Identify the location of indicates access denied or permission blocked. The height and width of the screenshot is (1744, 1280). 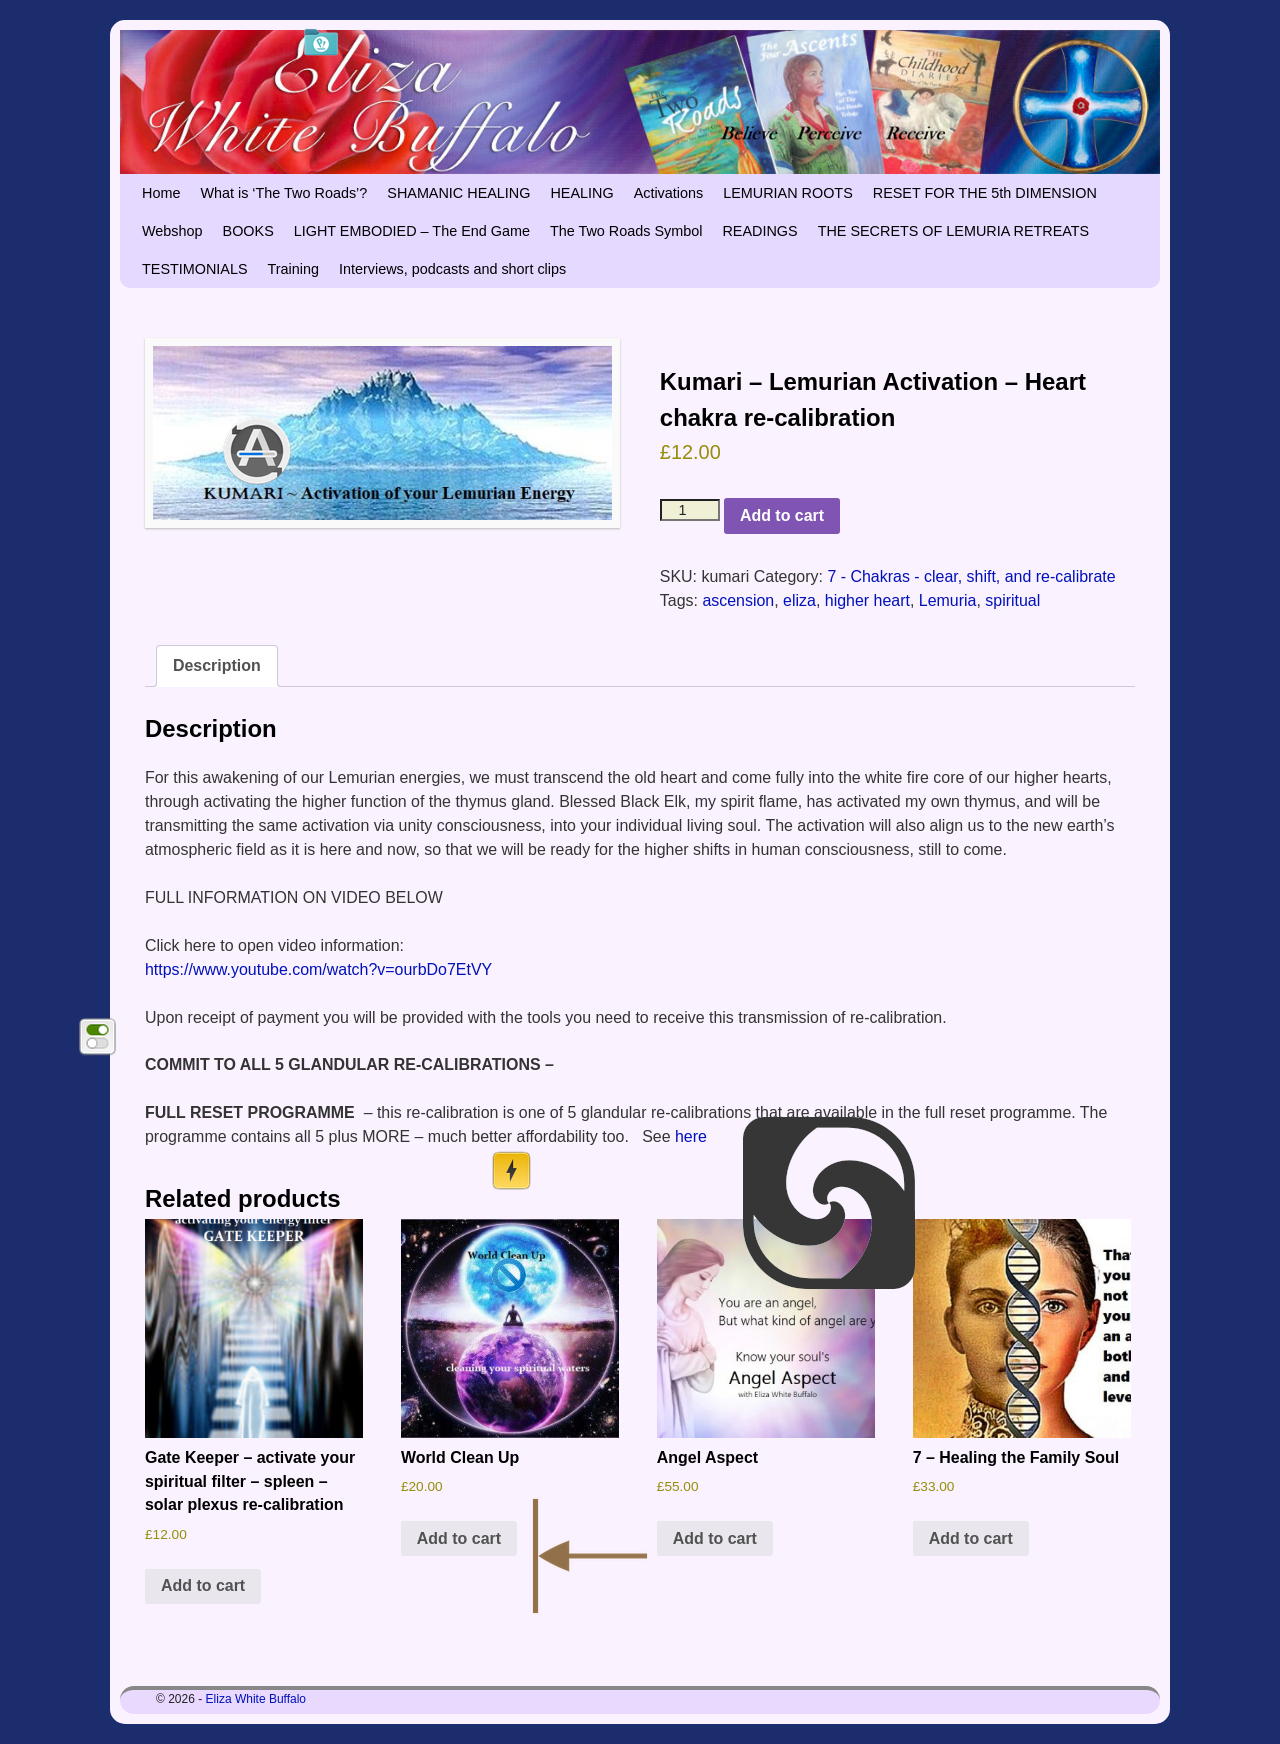
(509, 1275).